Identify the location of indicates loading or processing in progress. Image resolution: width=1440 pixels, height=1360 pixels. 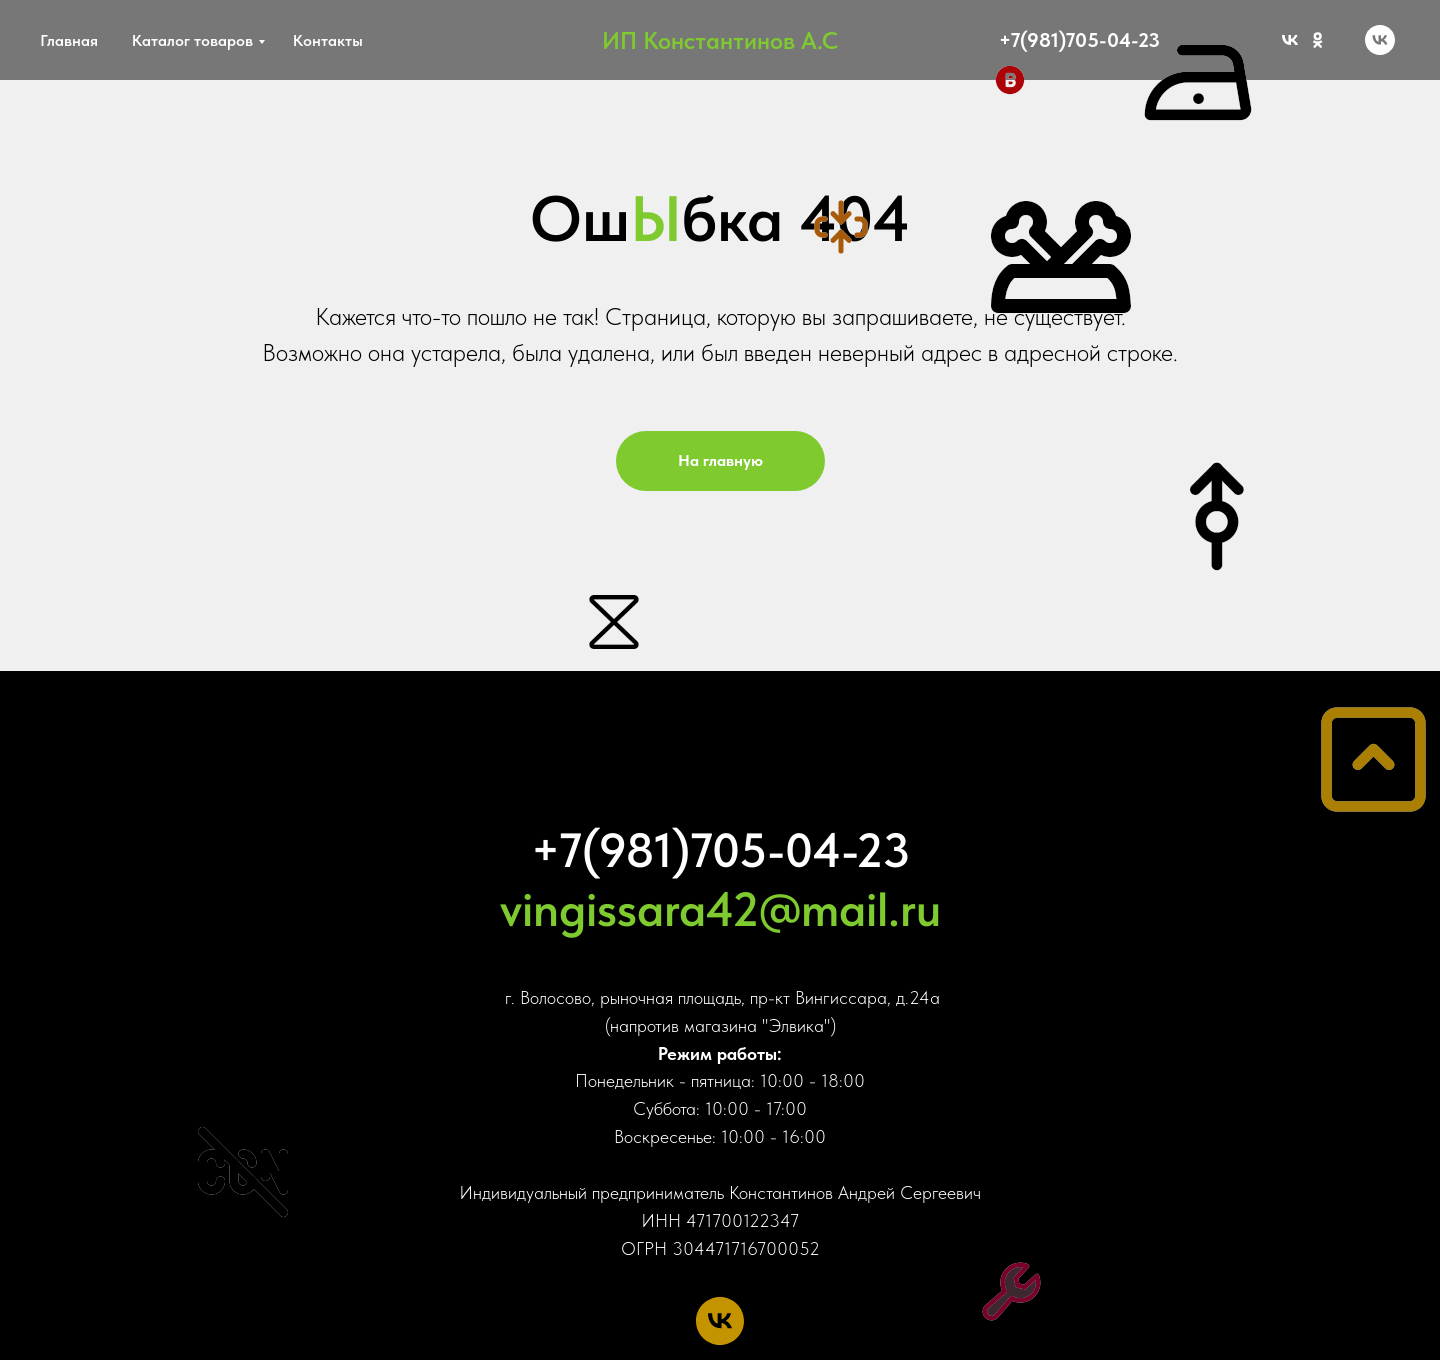
(614, 622).